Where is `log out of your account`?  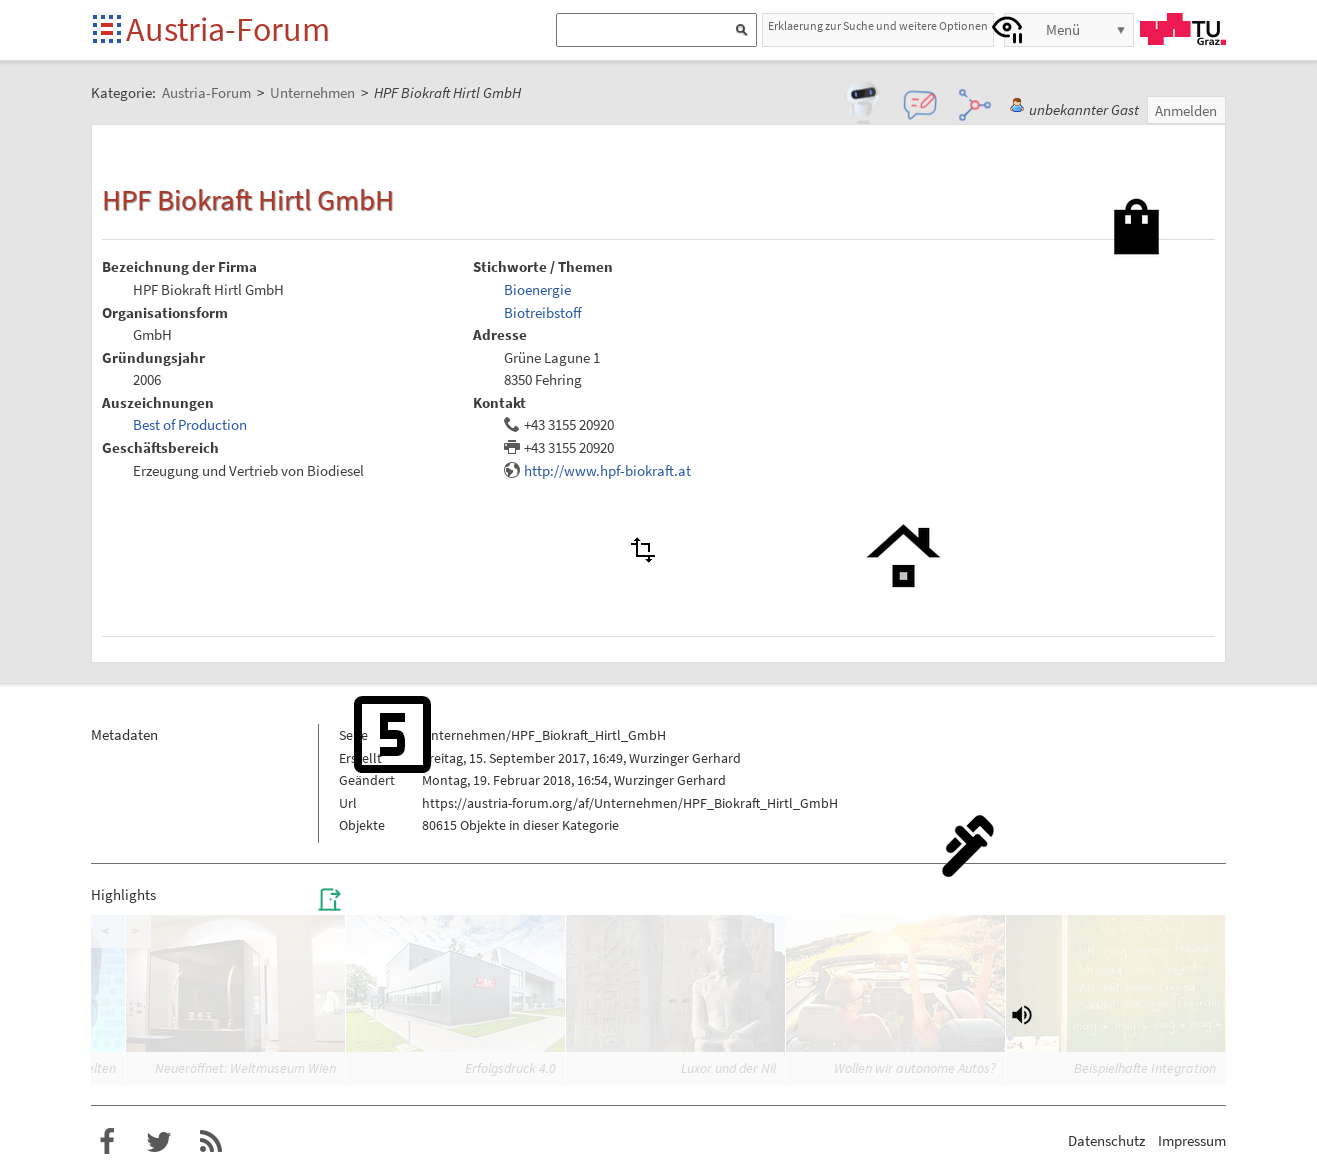 log out of your account is located at coordinates (329, 899).